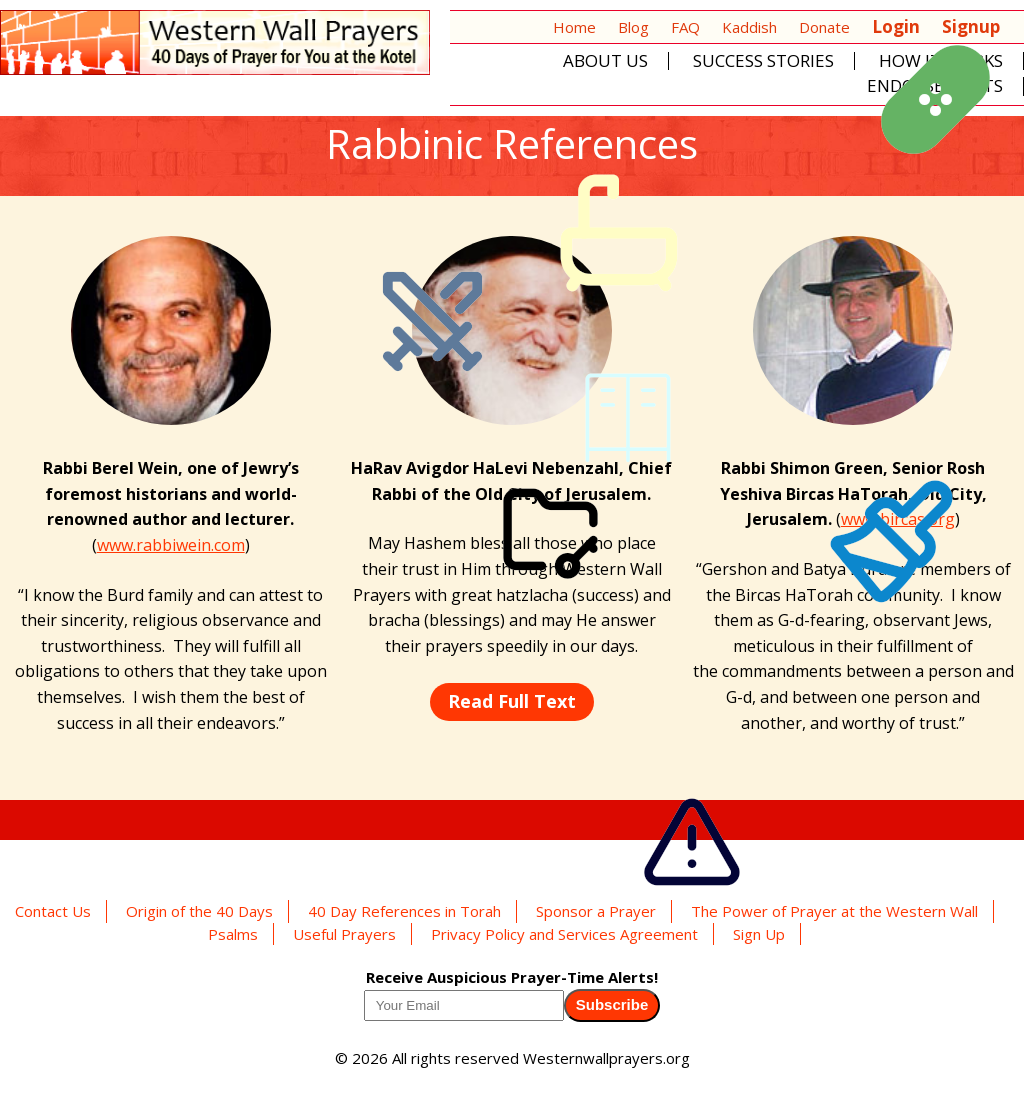  What do you see at coordinates (550, 531) in the screenshot?
I see `access encrypted or password-protected folder` at bounding box center [550, 531].